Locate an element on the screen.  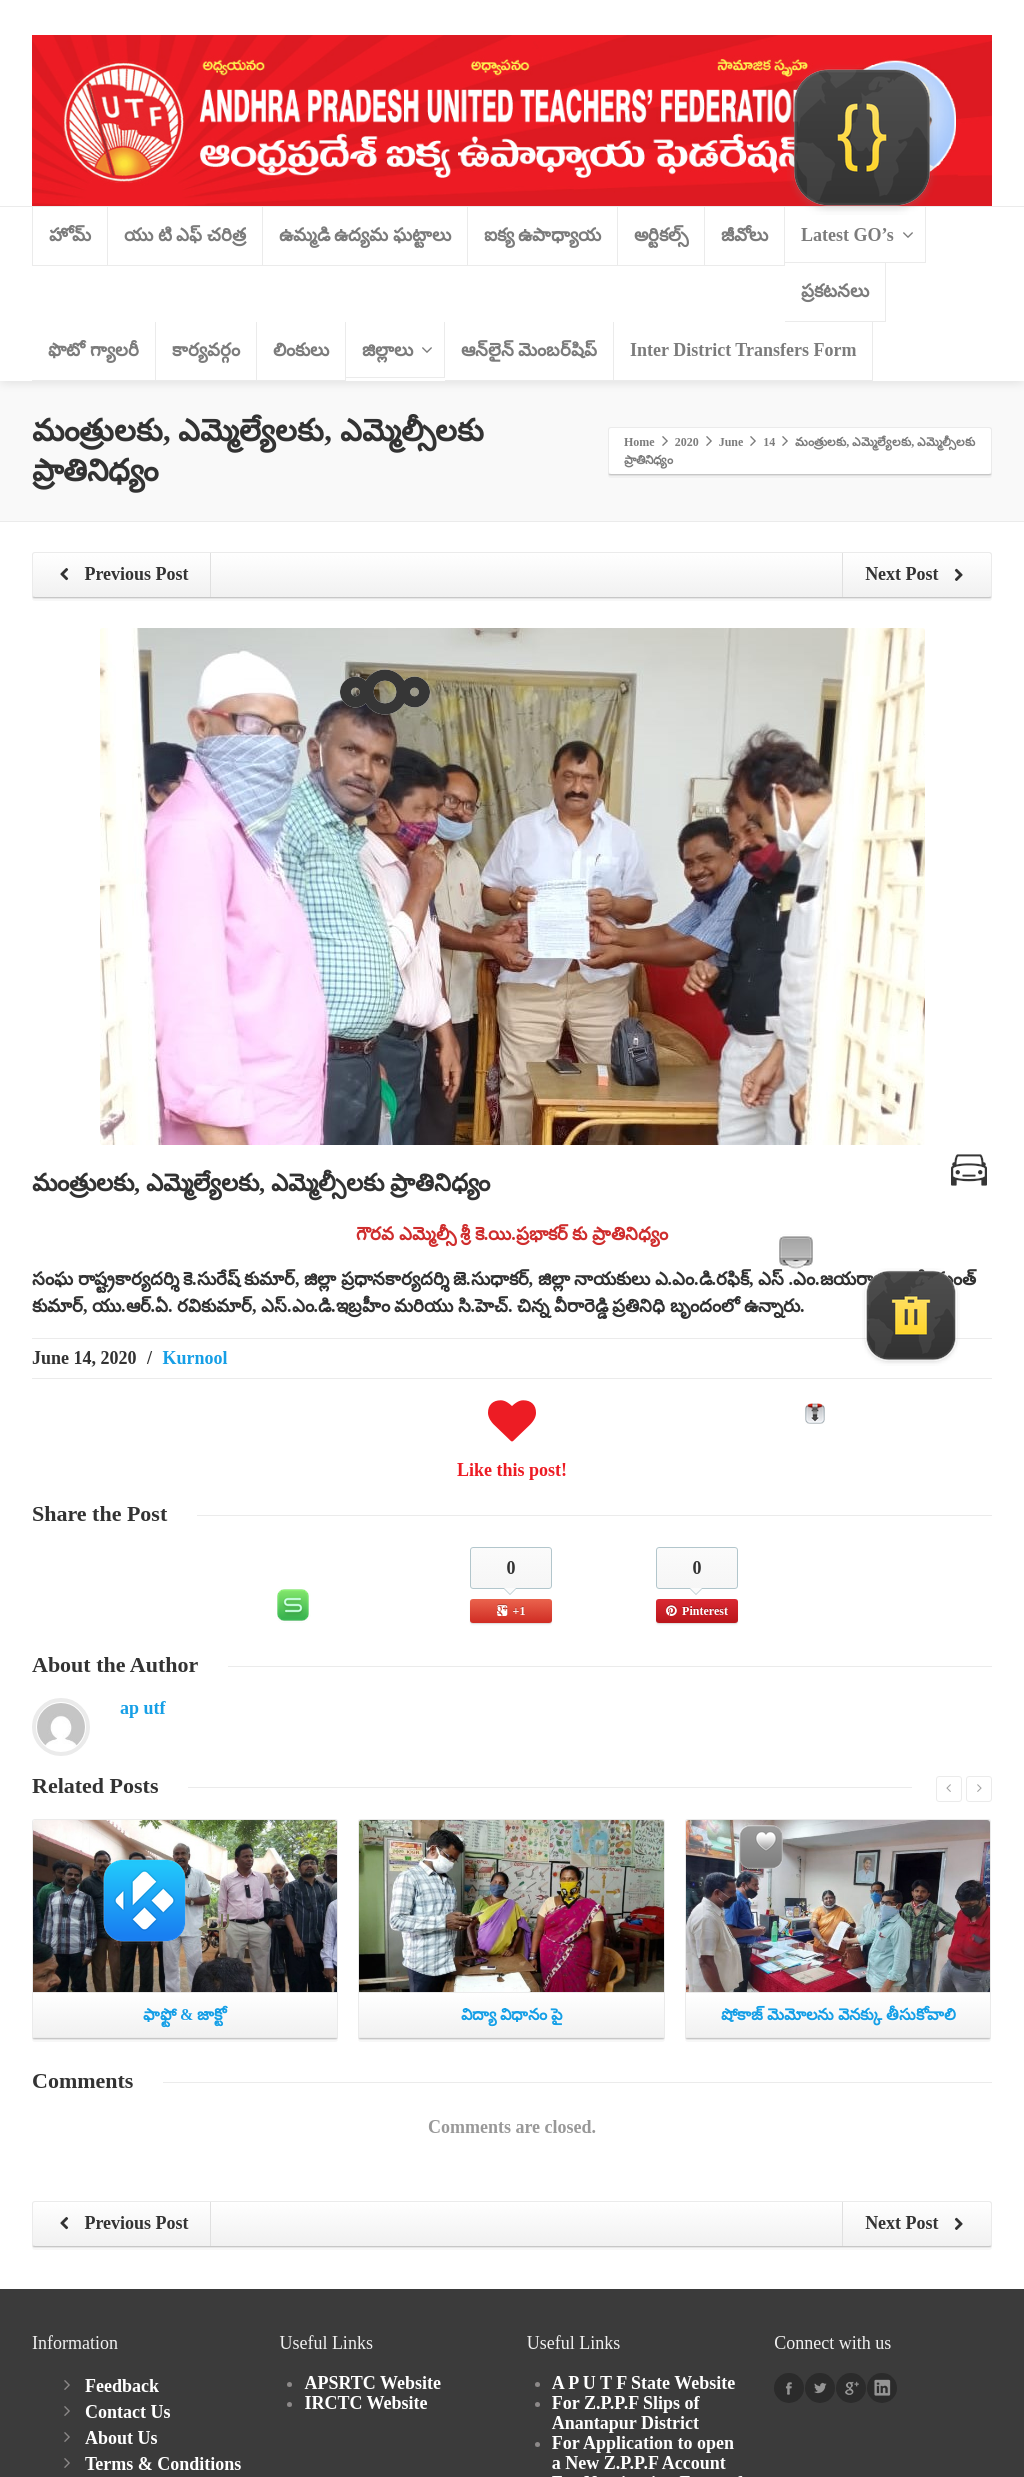
open kodi media center is located at coordinates (144, 1900).